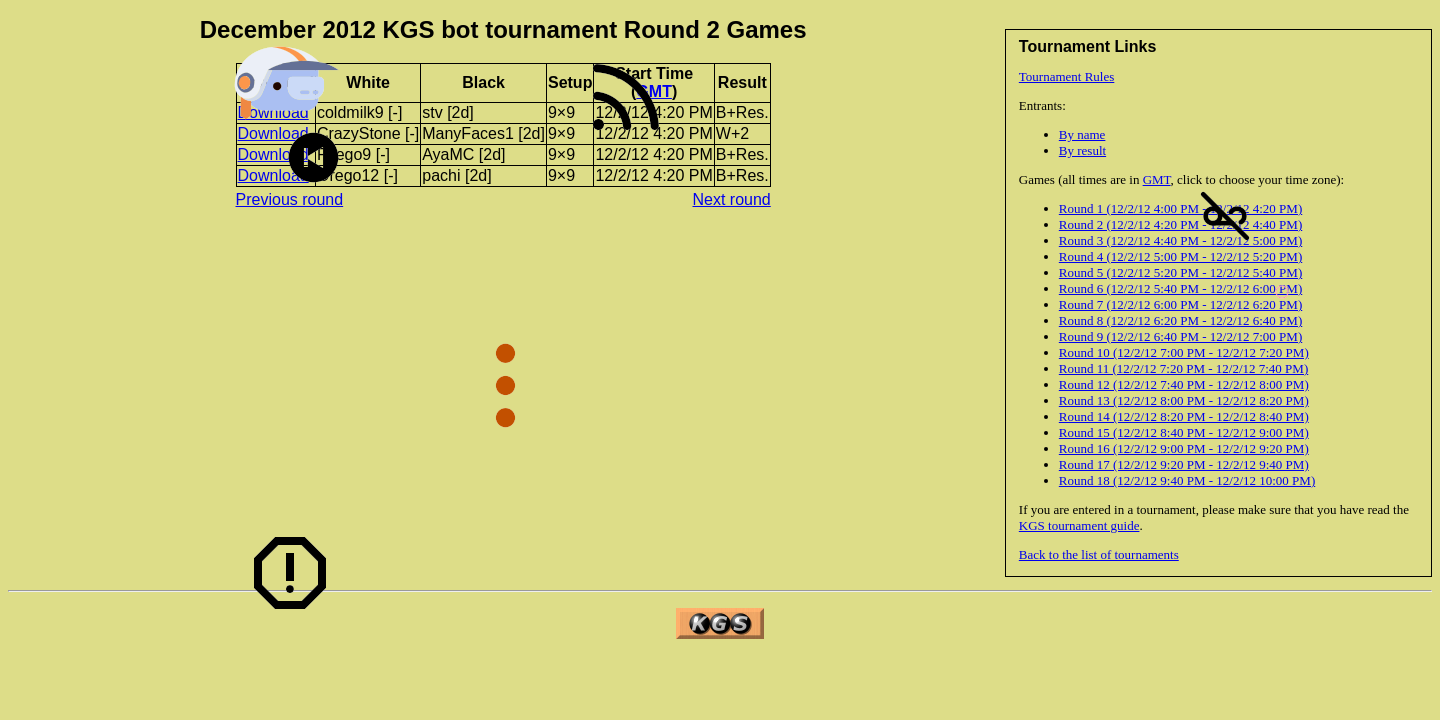 The width and height of the screenshot is (1440, 720). Describe the element at coordinates (1225, 216) in the screenshot. I see `voicemail disabled or unavailable` at that location.